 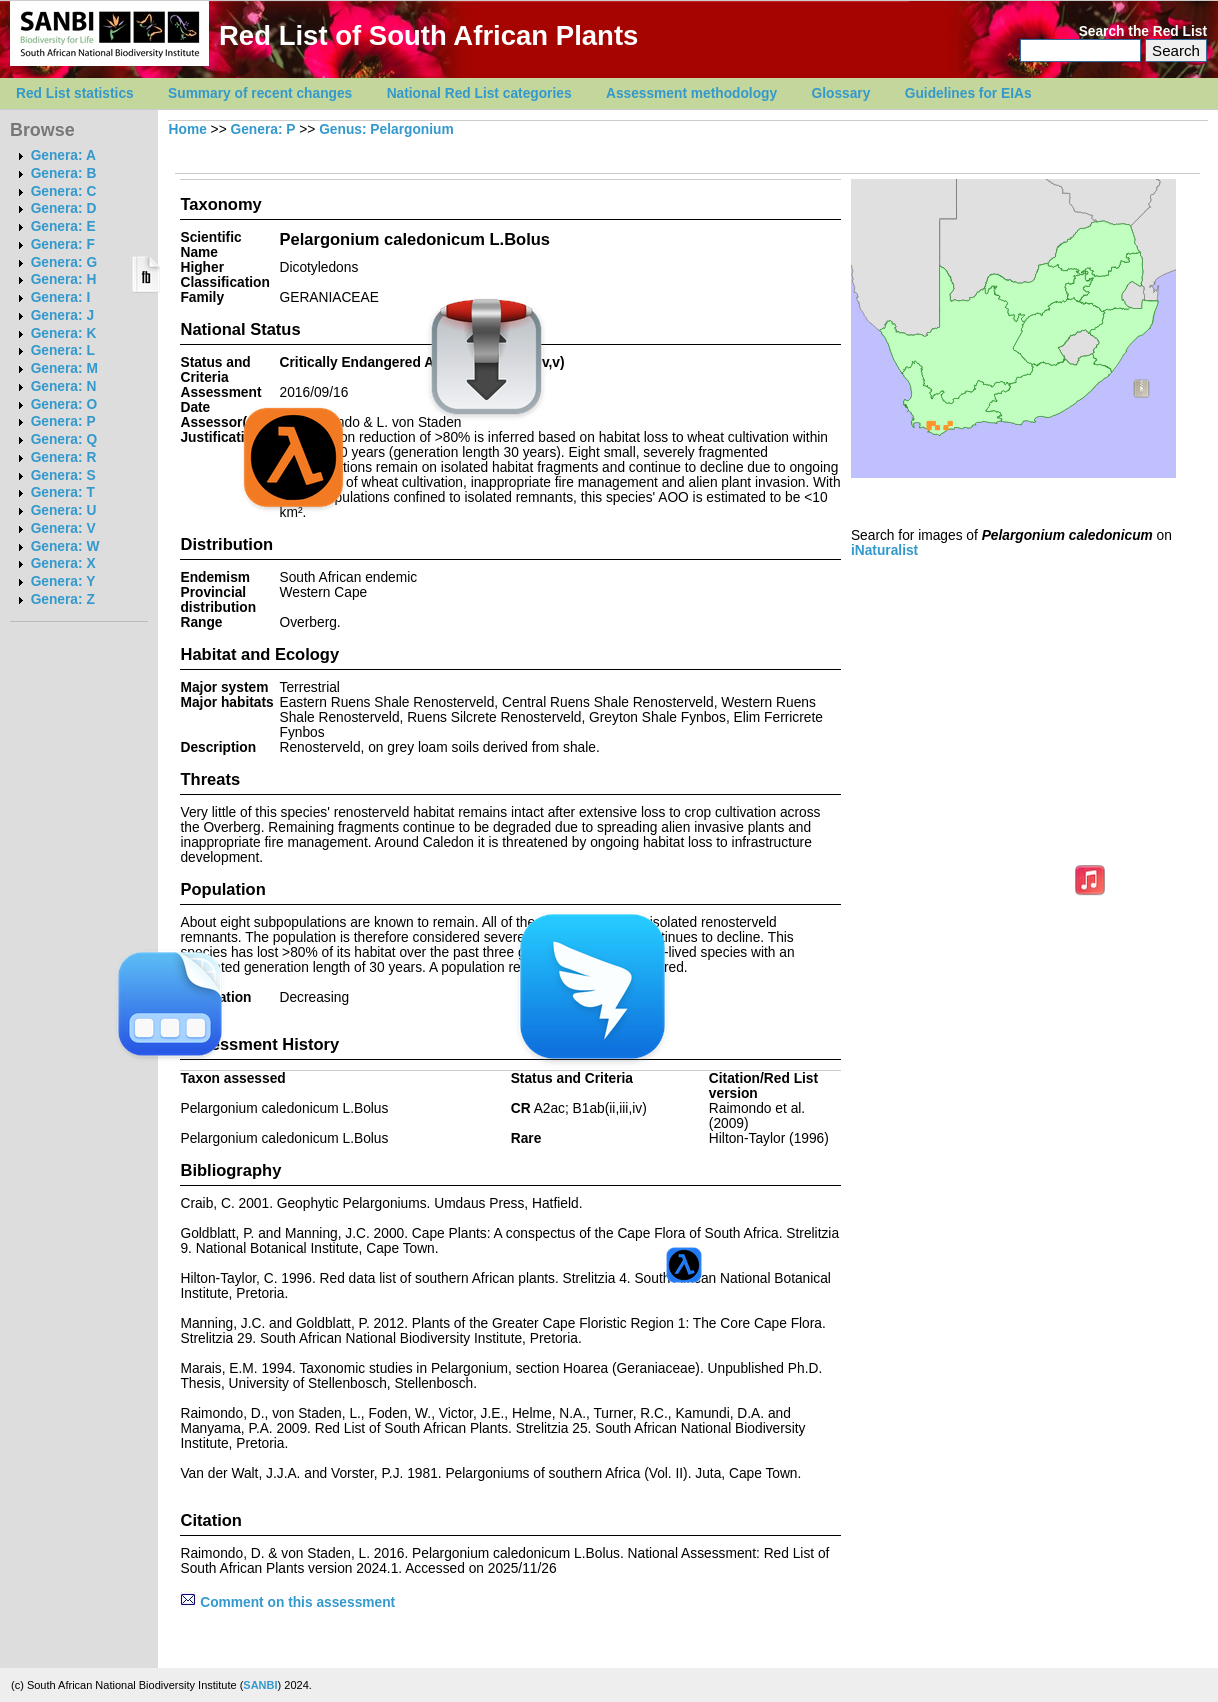 What do you see at coordinates (293, 457) in the screenshot?
I see `launch half-life game` at bounding box center [293, 457].